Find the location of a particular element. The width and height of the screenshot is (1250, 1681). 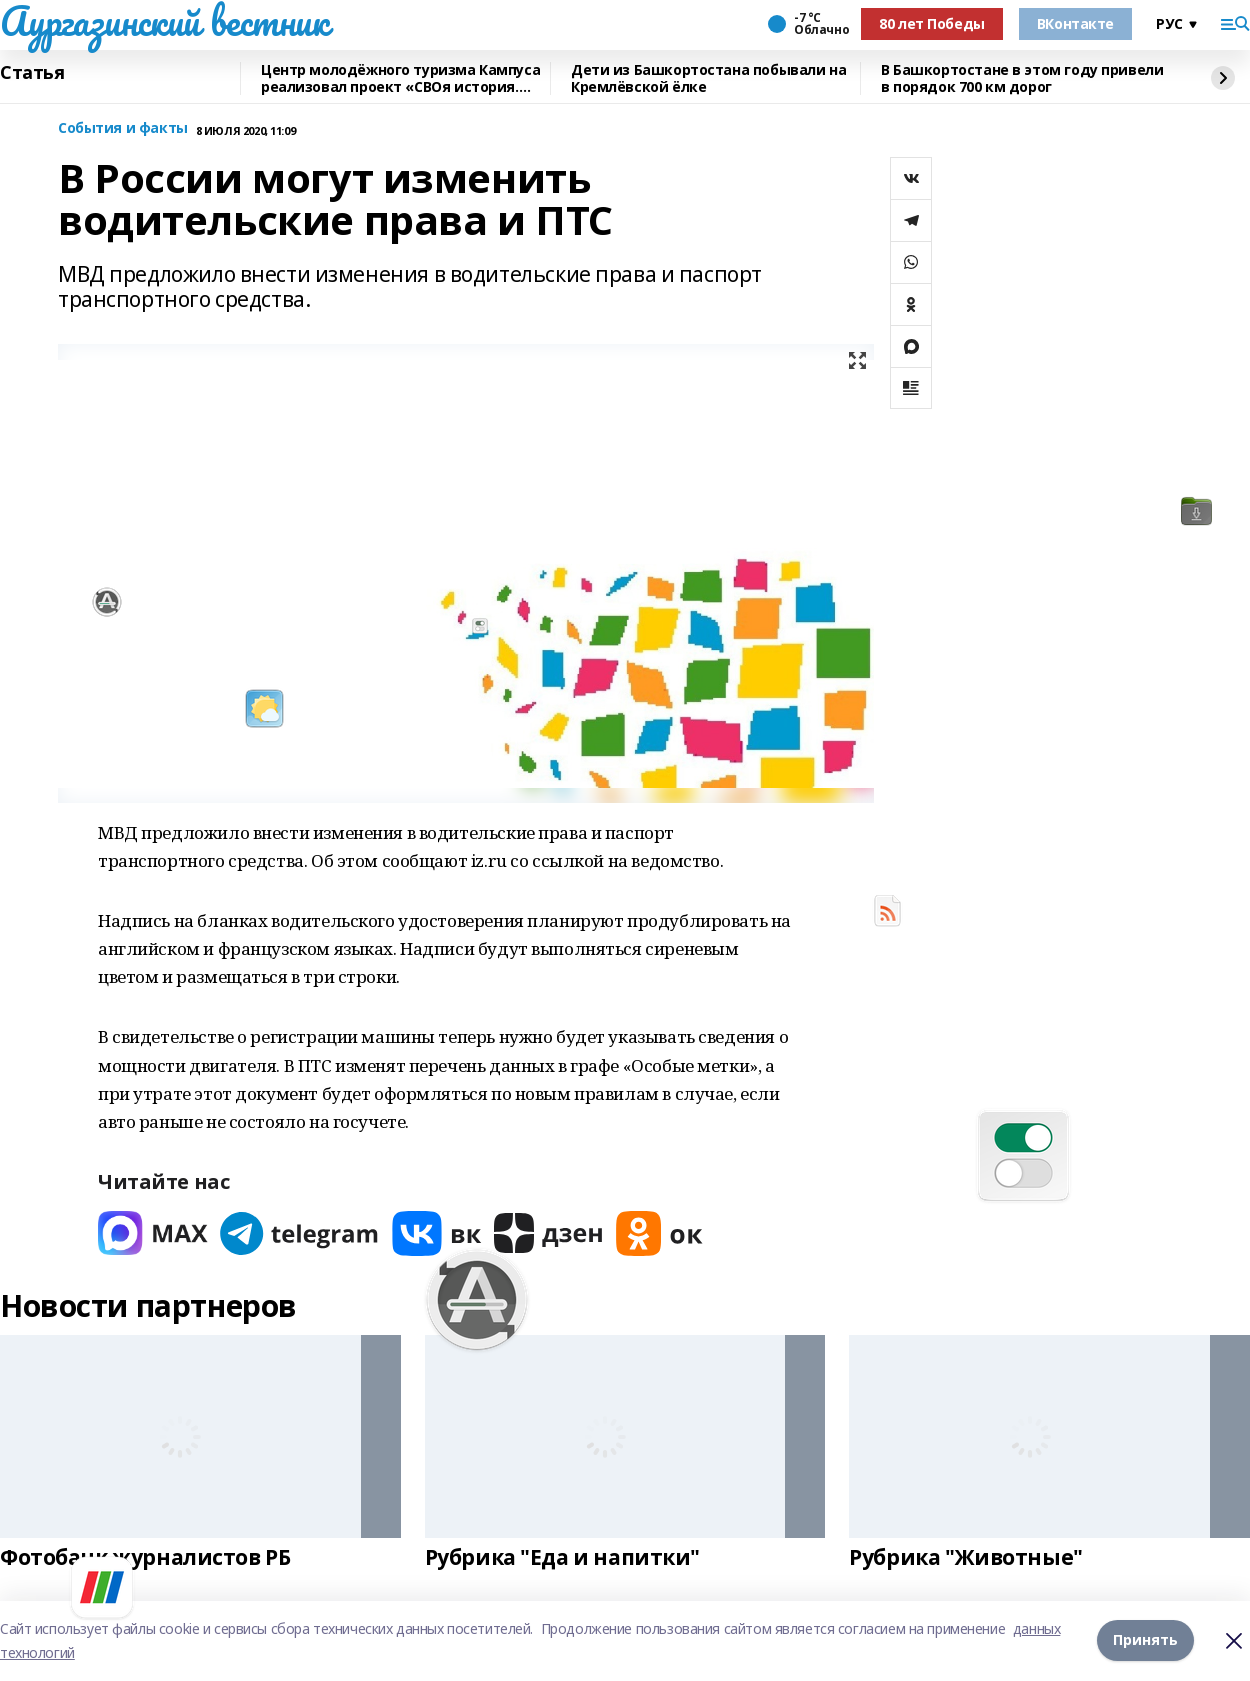

check for available system updates is located at coordinates (477, 1300).